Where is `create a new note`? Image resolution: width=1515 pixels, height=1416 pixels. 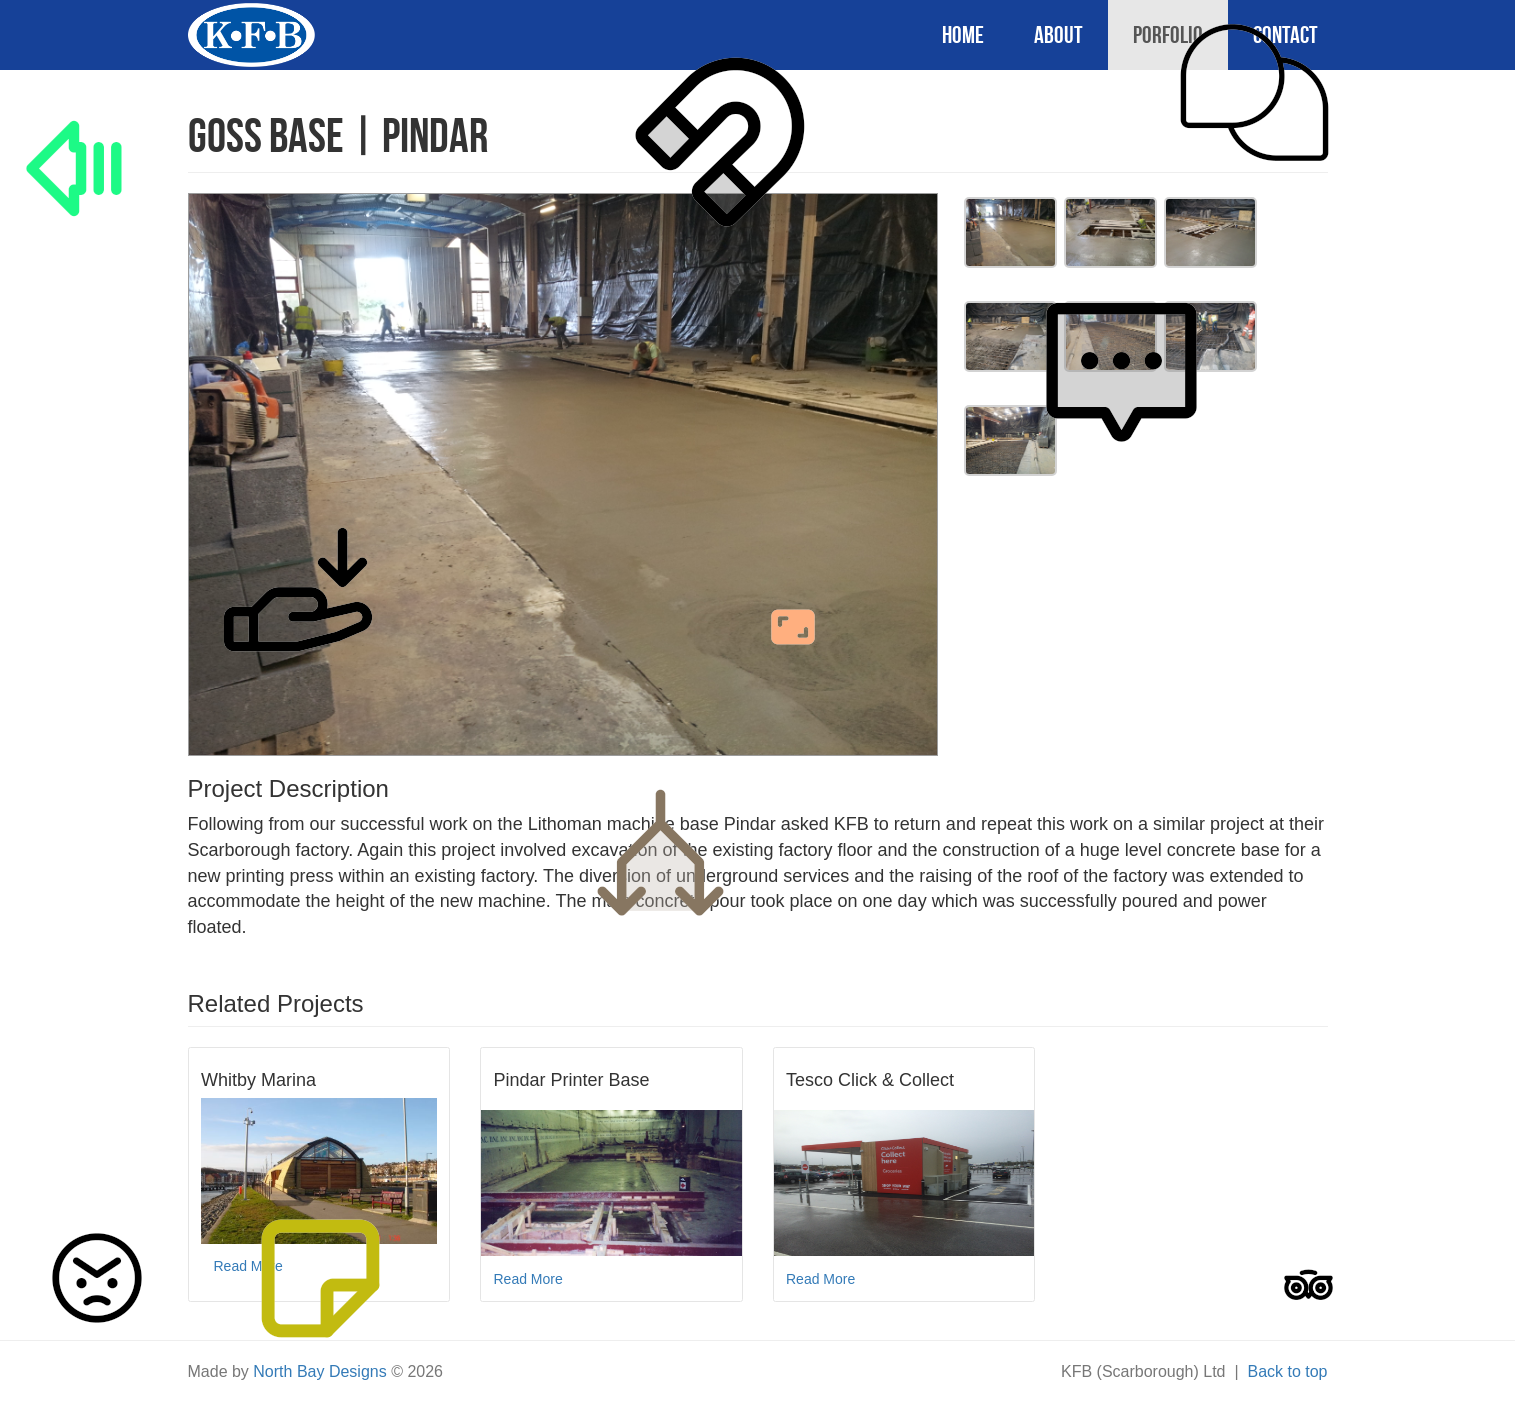
create a new note is located at coordinates (320, 1278).